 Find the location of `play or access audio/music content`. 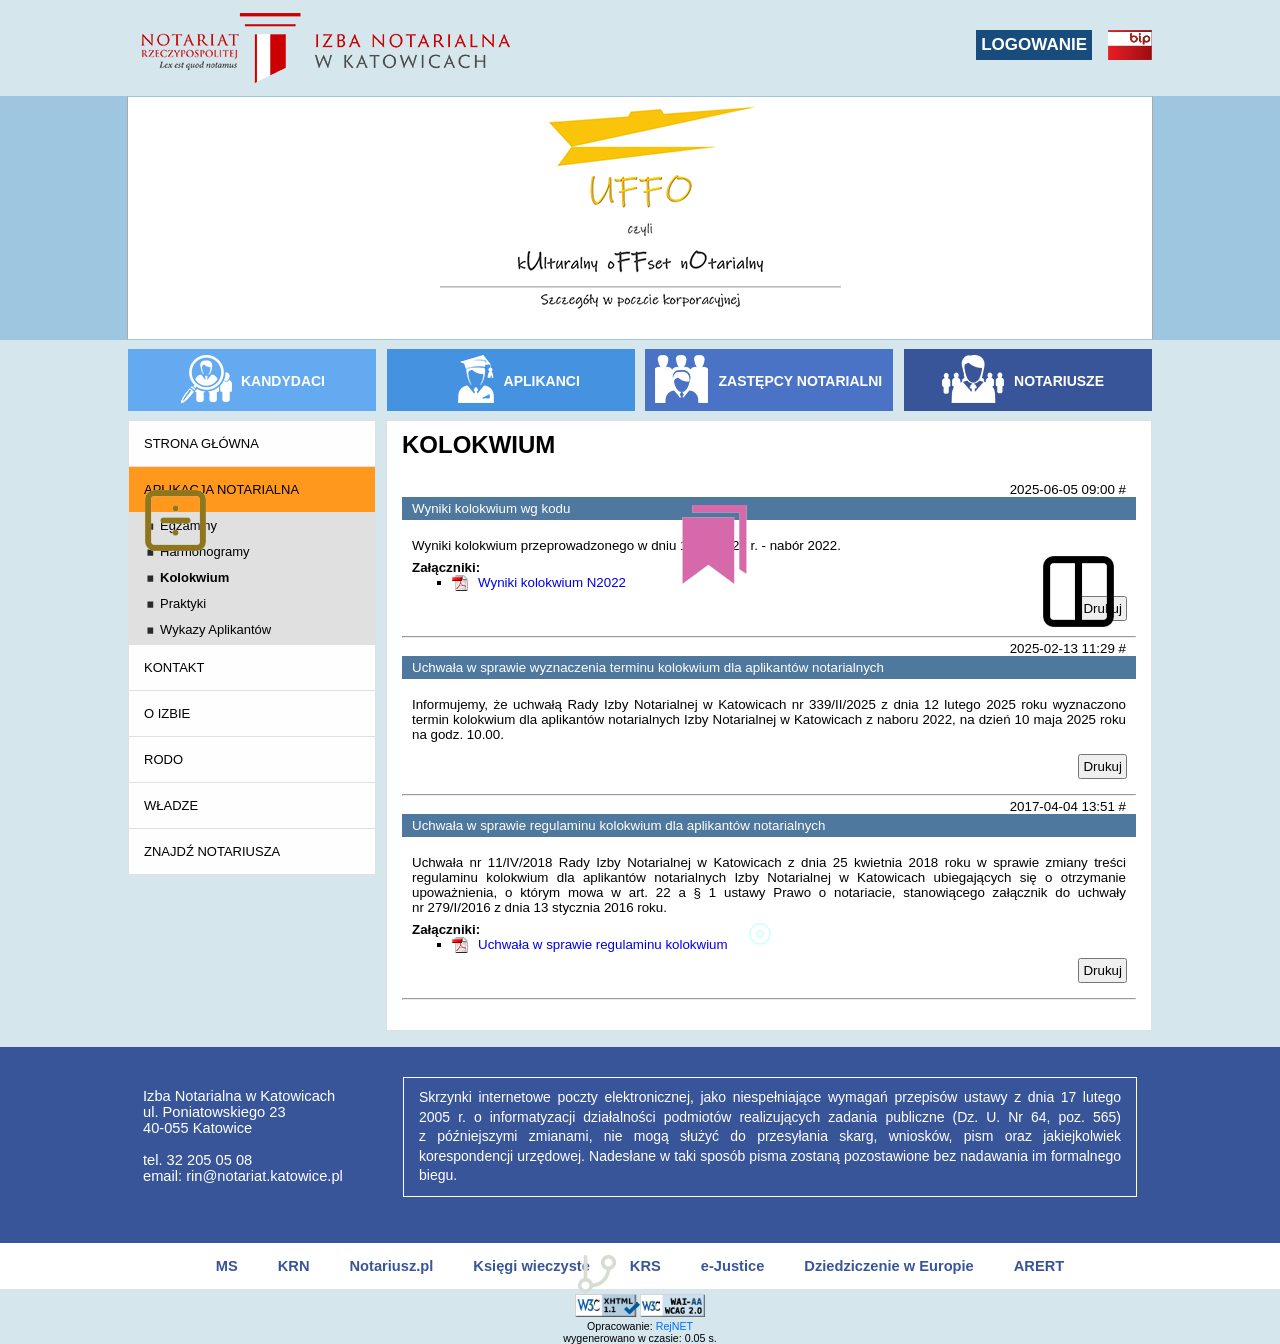

play or access audio/music content is located at coordinates (760, 934).